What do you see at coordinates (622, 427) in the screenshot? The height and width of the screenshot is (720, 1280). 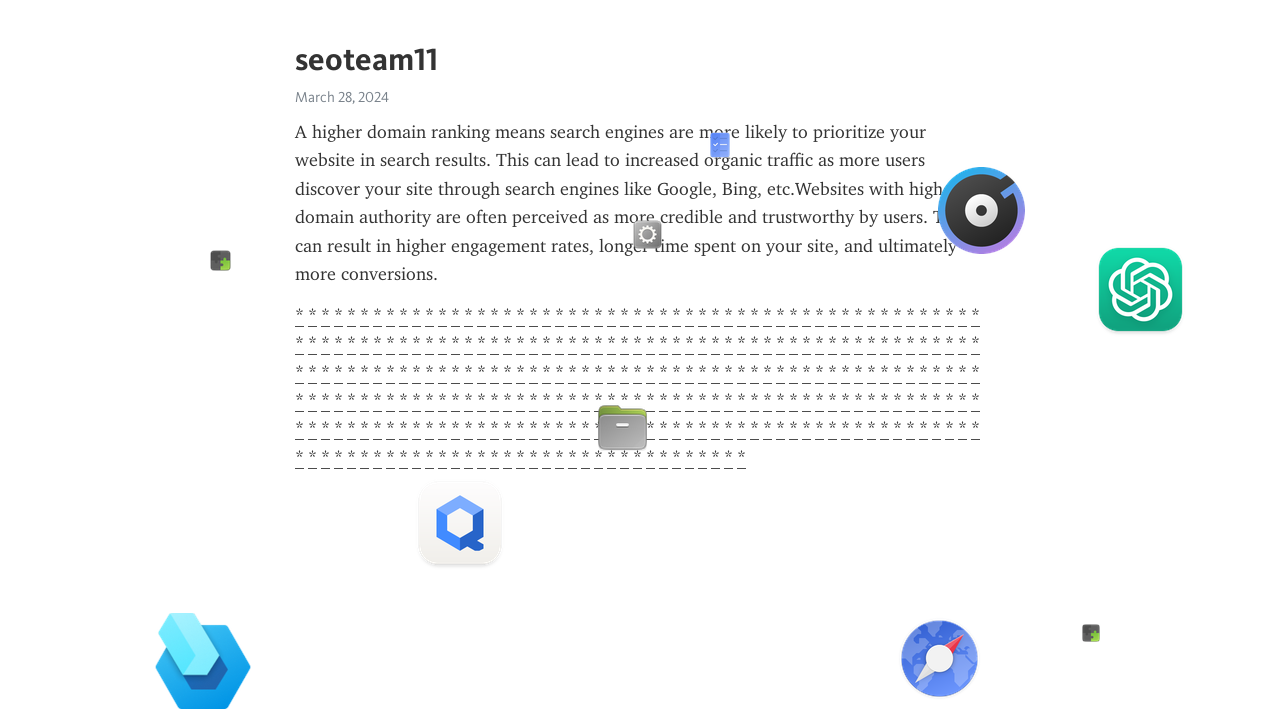 I see `open the file manager application` at bounding box center [622, 427].